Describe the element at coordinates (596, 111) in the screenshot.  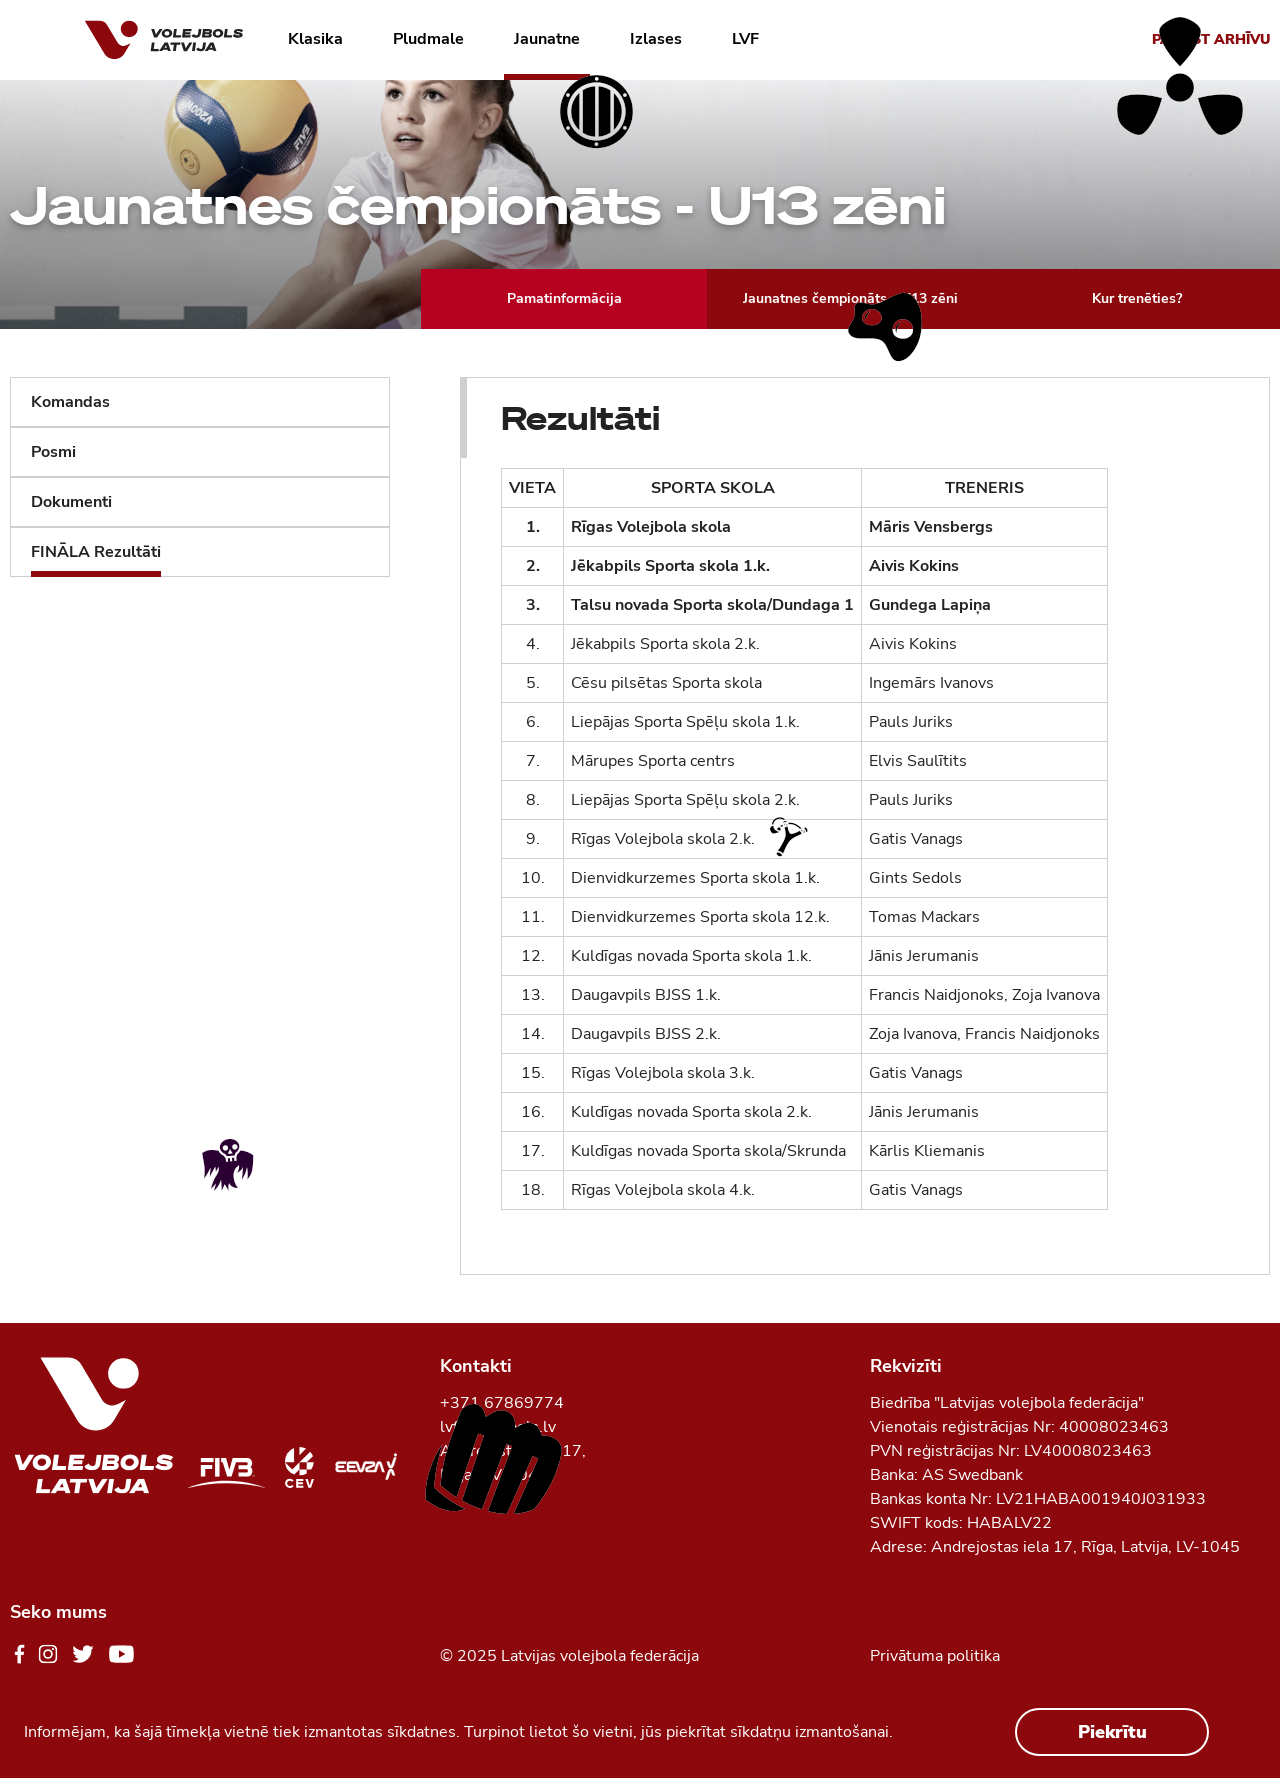
I see `access defense or protection settings` at that location.